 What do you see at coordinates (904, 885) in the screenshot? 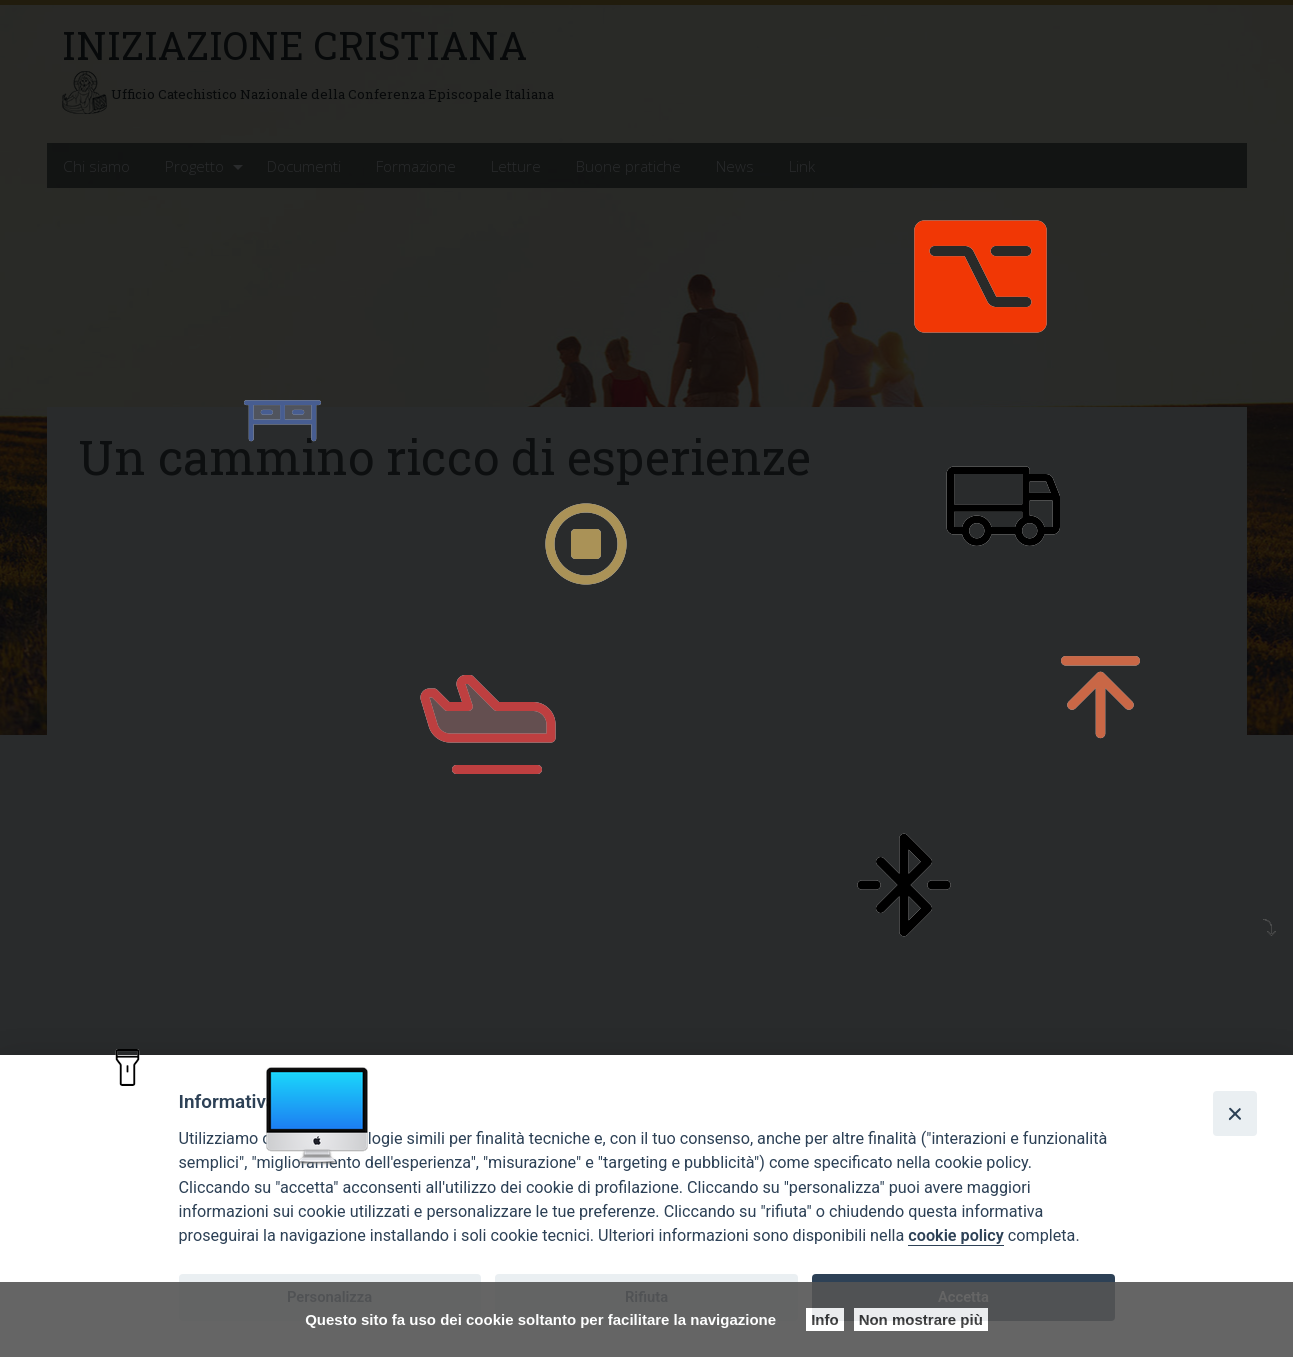
I see `indicates an active bluetooth connection` at bounding box center [904, 885].